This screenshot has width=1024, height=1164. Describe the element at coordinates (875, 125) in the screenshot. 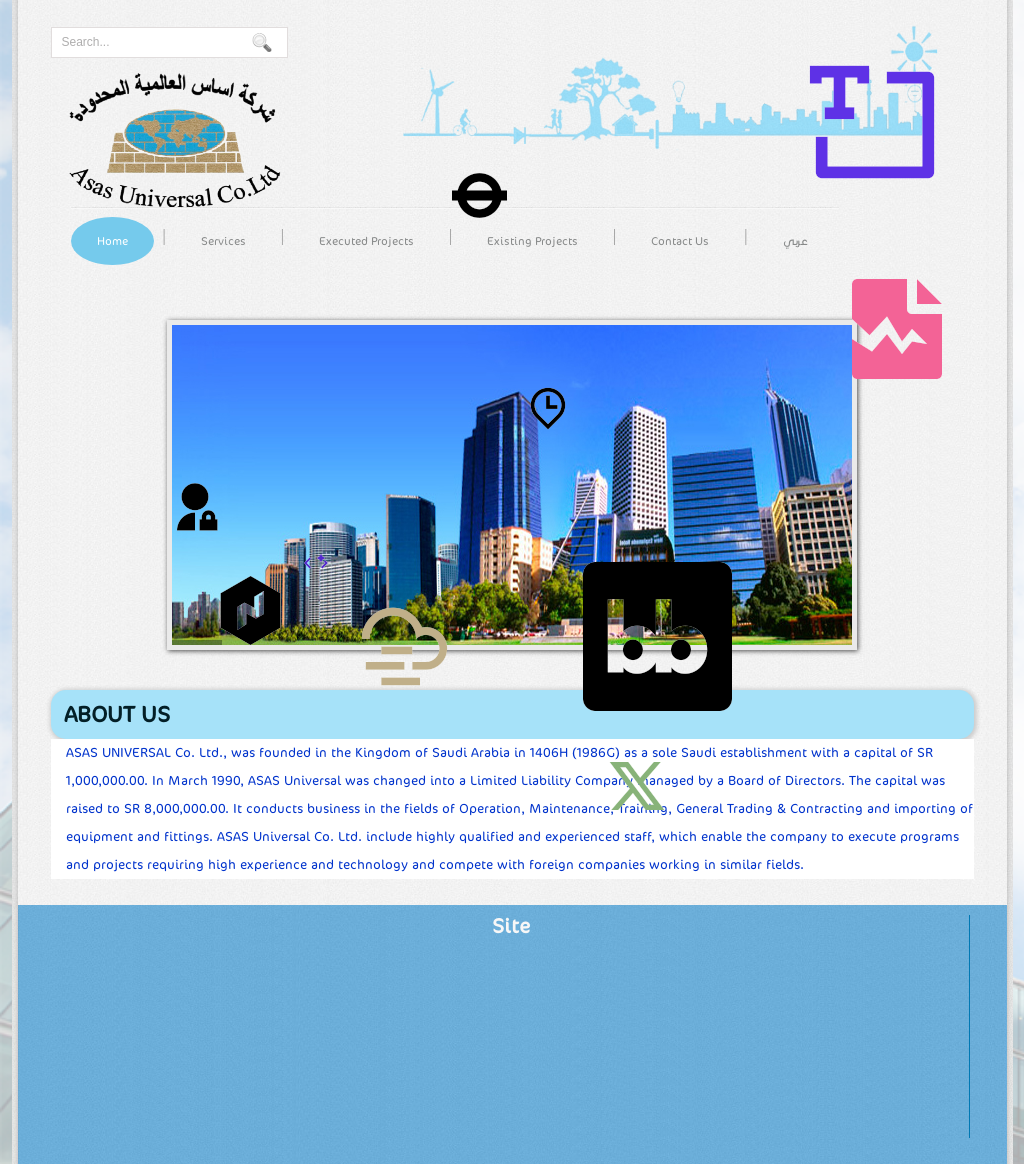

I see `insert a text block or text box` at that location.